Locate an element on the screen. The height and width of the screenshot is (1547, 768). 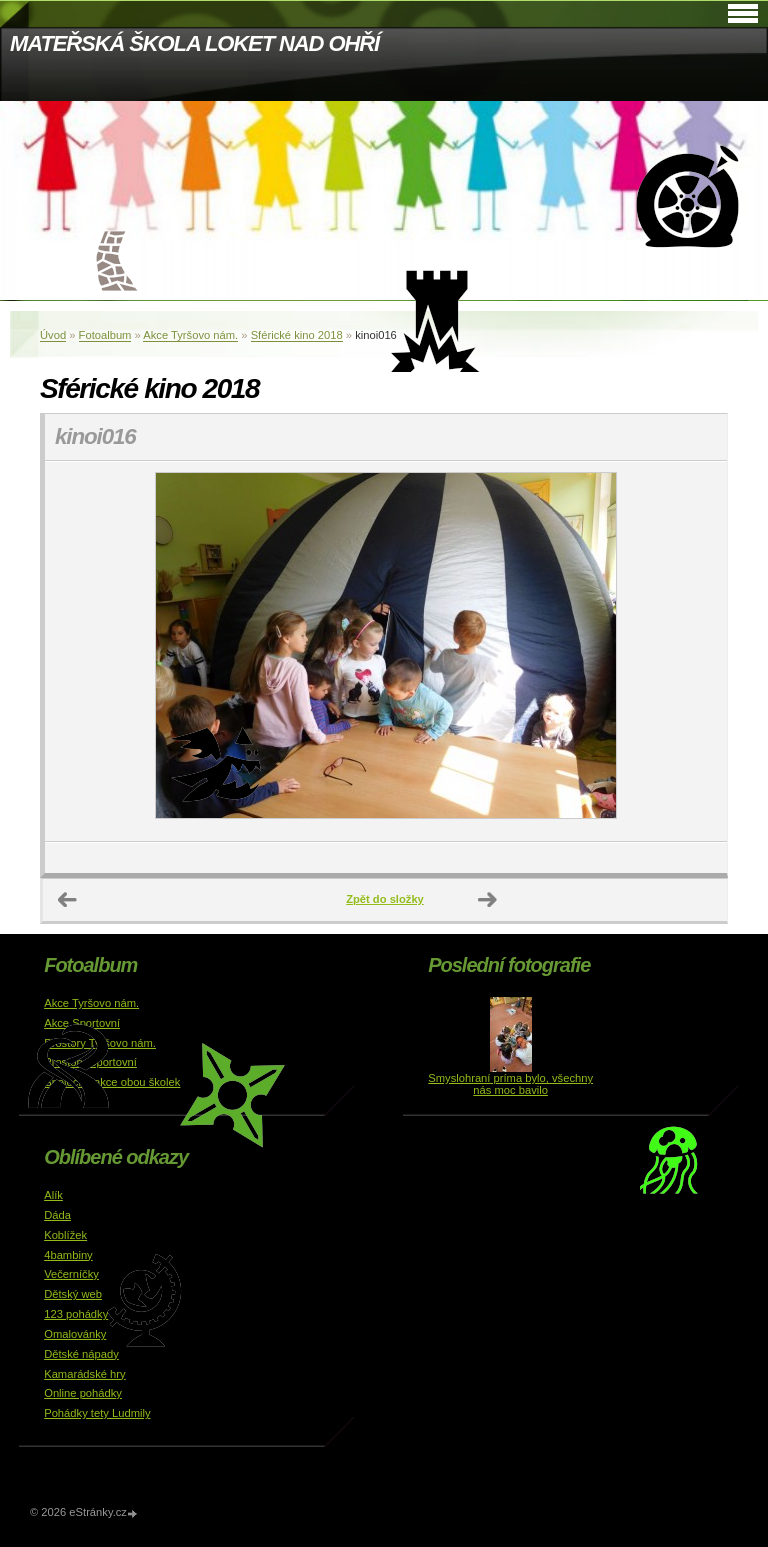
ghost character or enemy in a game interface is located at coordinates (215, 764).